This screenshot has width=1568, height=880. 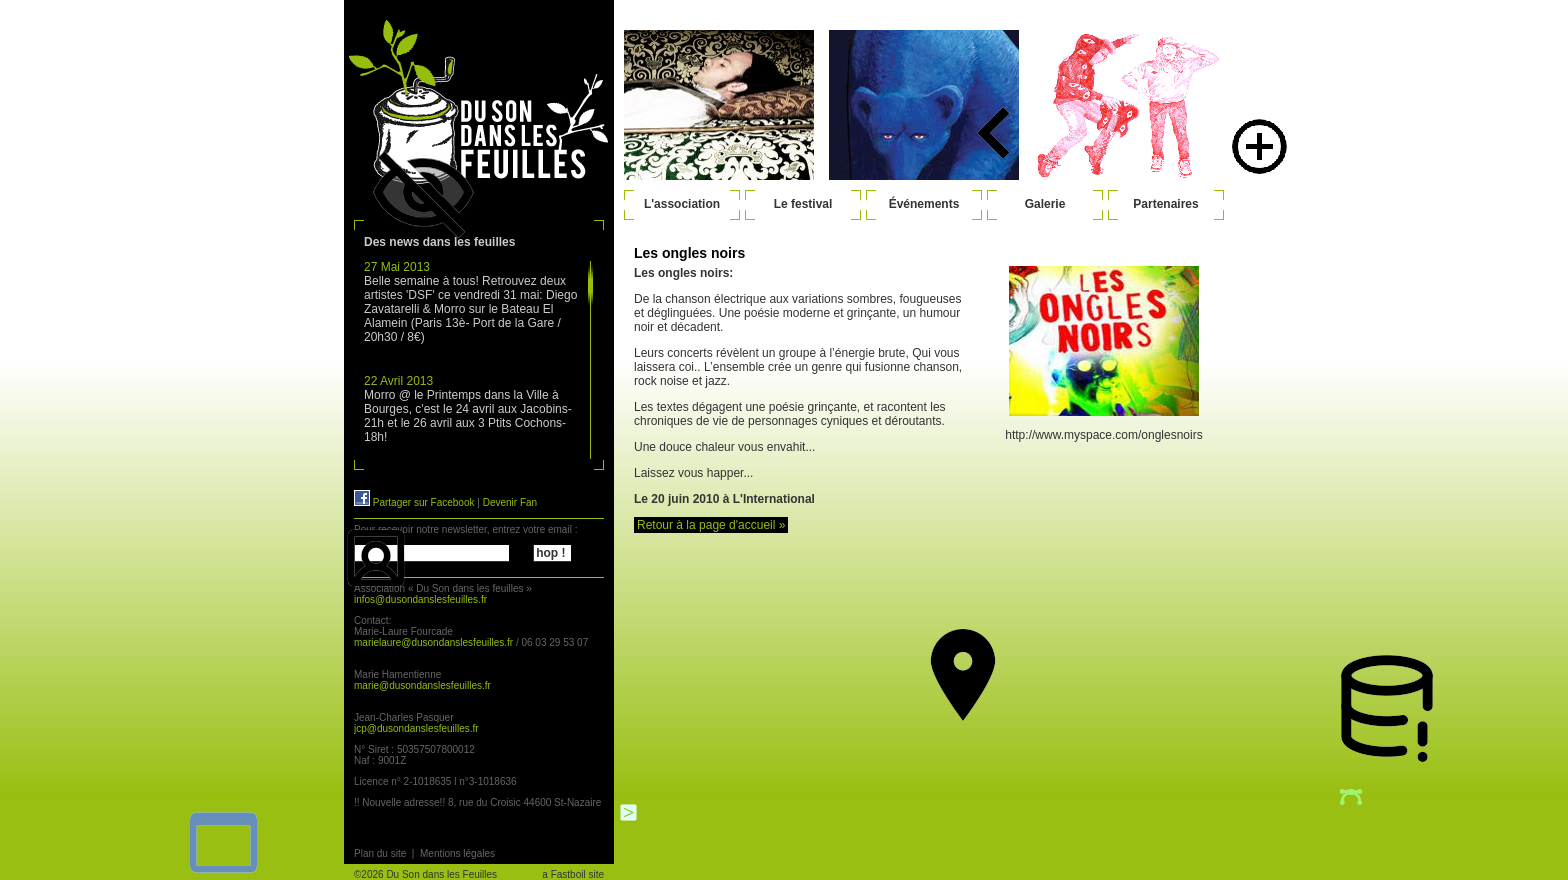 I want to click on database error or warning status, so click(x=1387, y=706).